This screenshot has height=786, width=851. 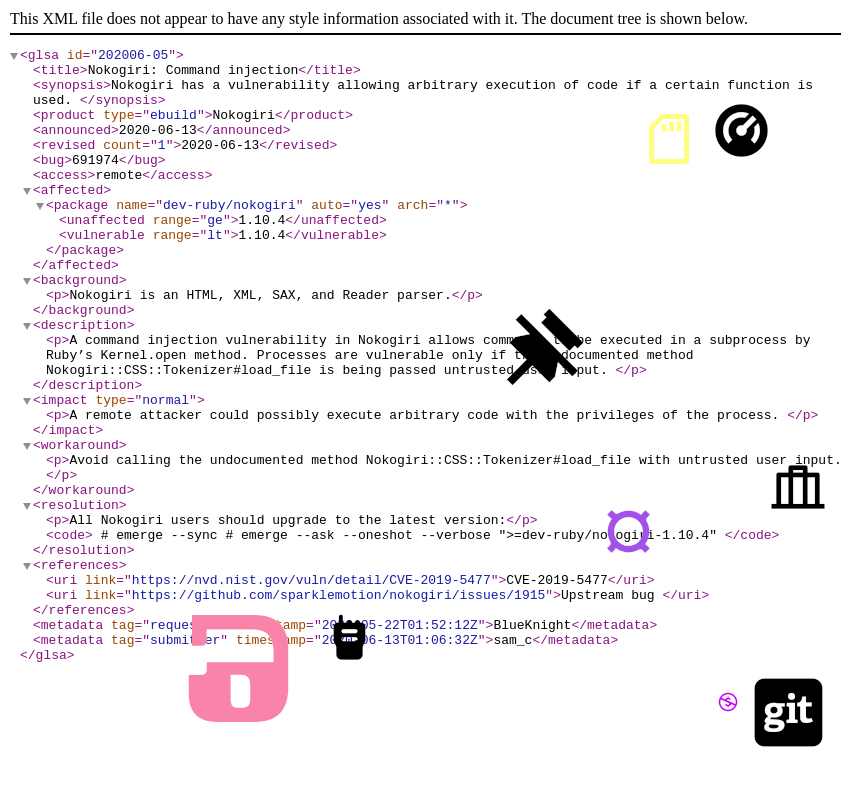 What do you see at coordinates (238, 668) in the screenshot?
I see `open MetaGer search engine` at bounding box center [238, 668].